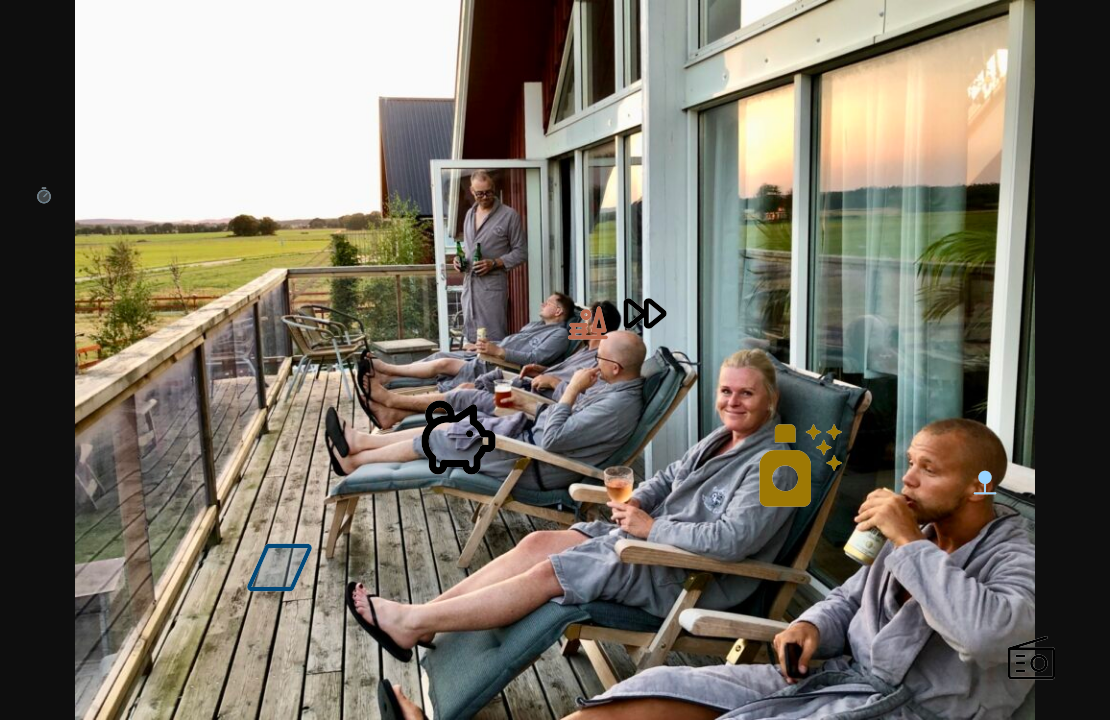 Image resolution: width=1110 pixels, height=720 pixels. What do you see at coordinates (1031, 661) in the screenshot?
I see `open radio or audio streaming` at bounding box center [1031, 661].